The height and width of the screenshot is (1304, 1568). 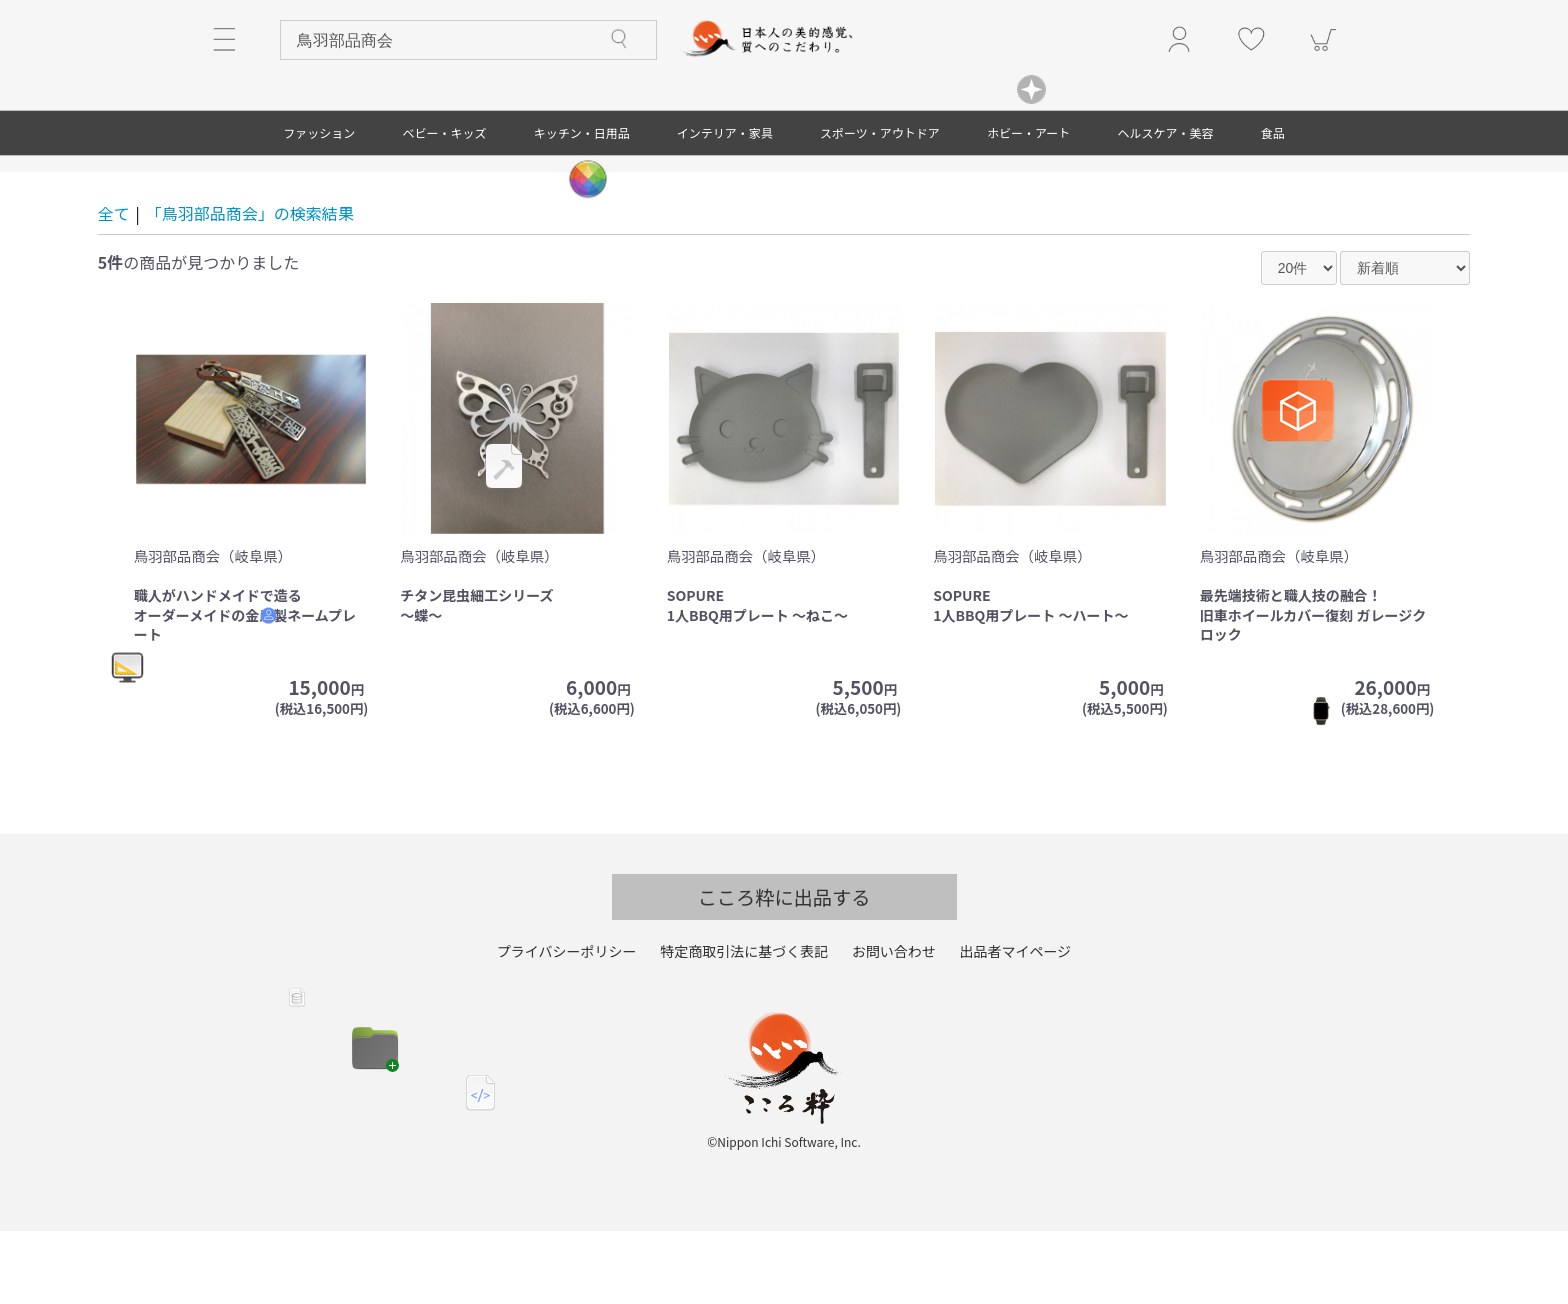 What do you see at coordinates (588, 179) in the screenshot?
I see `open color picker or palette settings` at bounding box center [588, 179].